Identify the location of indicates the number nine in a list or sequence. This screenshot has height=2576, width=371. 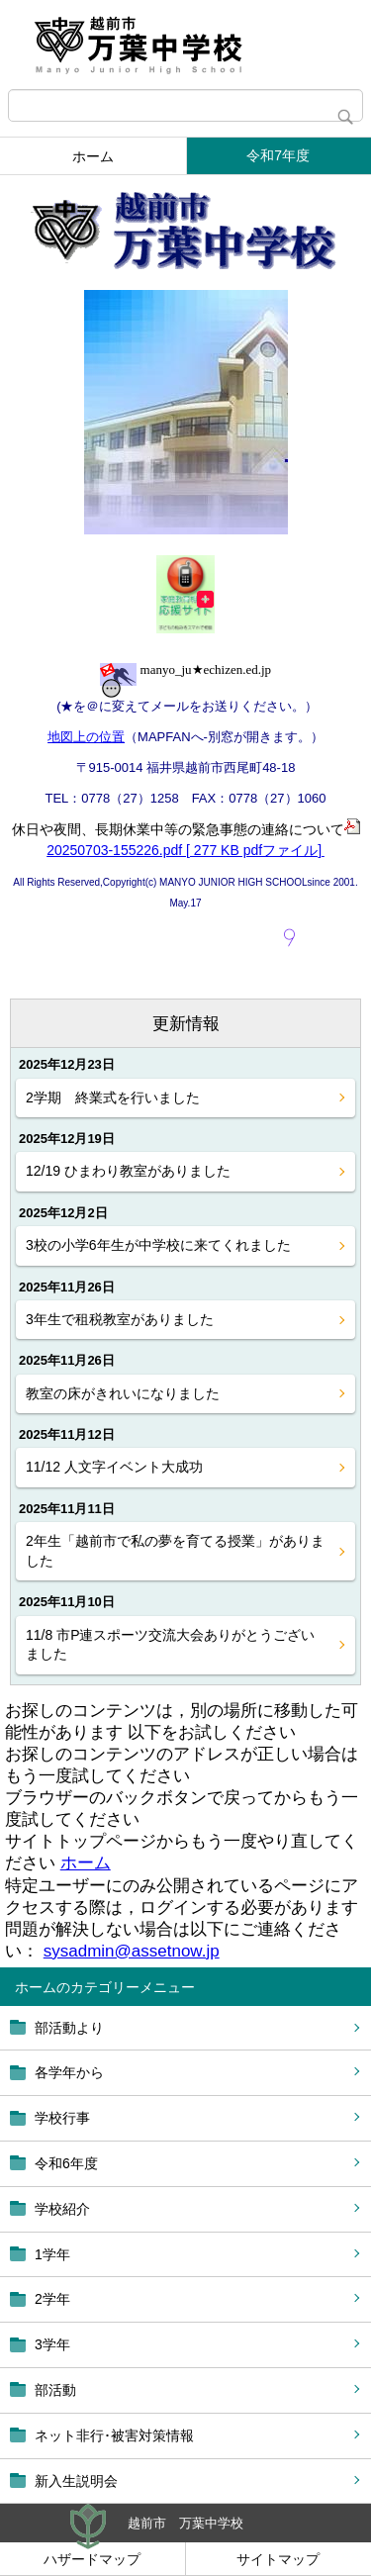
(289, 937).